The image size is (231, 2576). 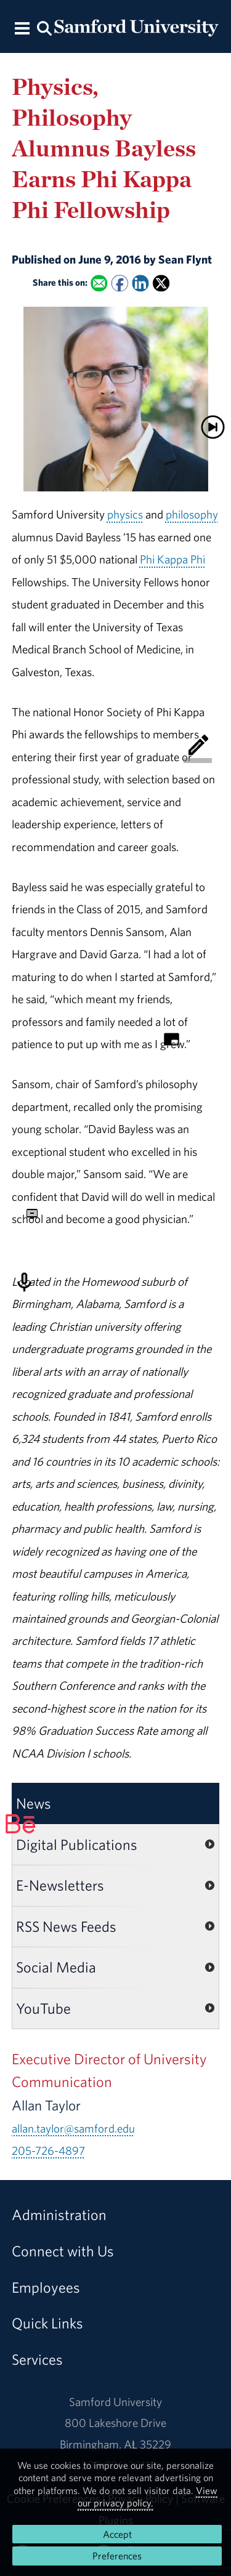 What do you see at coordinates (24, 1282) in the screenshot?
I see `tap to start voice input` at bounding box center [24, 1282].